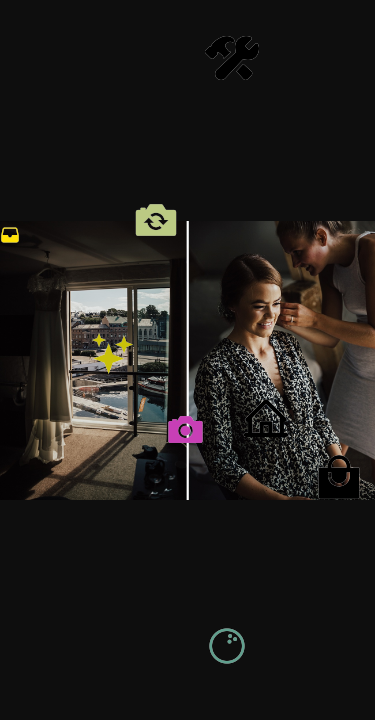 Image resolution: width=375 pixels, height=720 pixels. I want to click on navigate to home screen, so click(266, 419).